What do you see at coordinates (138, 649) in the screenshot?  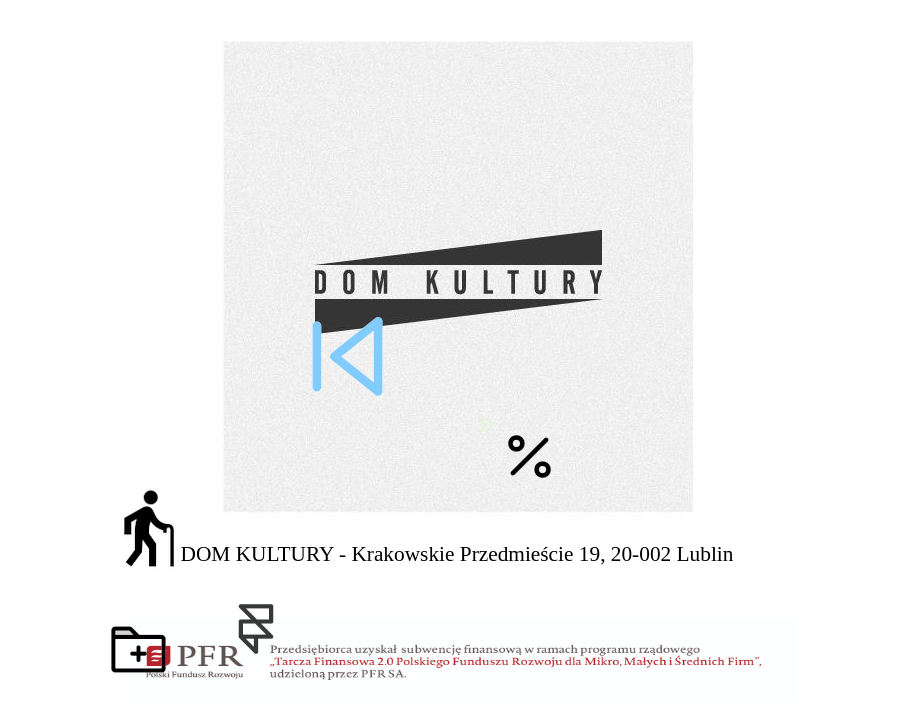 I see `create a new folder` at bounding box center [138, 649].